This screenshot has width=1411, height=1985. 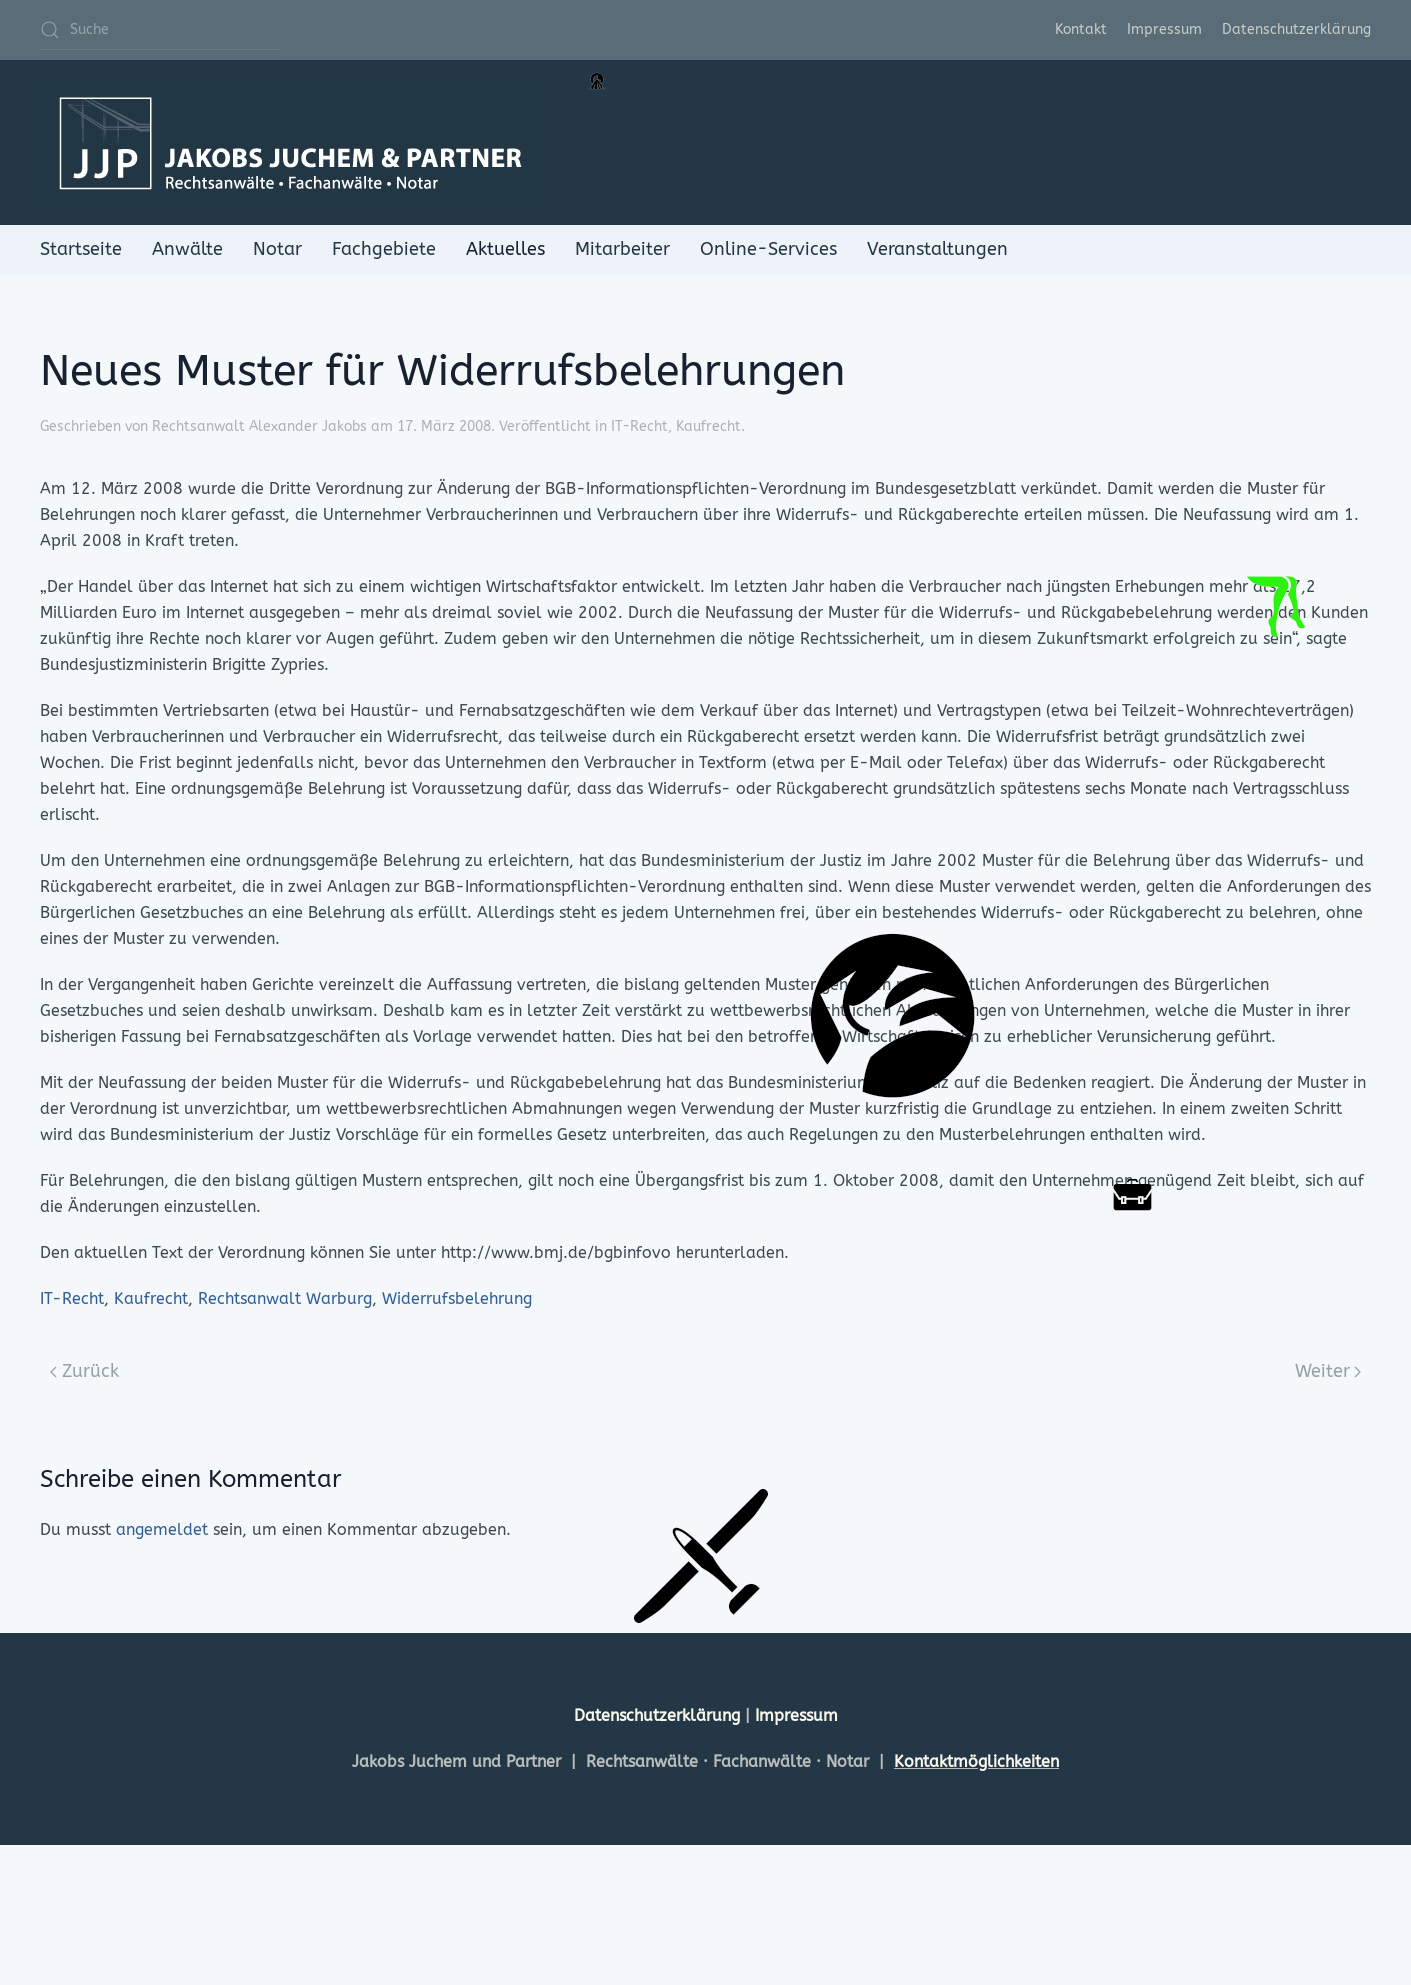 What do you see at coordinates (1276, 607) in the screenshot?
I see `select female character legs or lower body` at bounding box center [1276, 607].